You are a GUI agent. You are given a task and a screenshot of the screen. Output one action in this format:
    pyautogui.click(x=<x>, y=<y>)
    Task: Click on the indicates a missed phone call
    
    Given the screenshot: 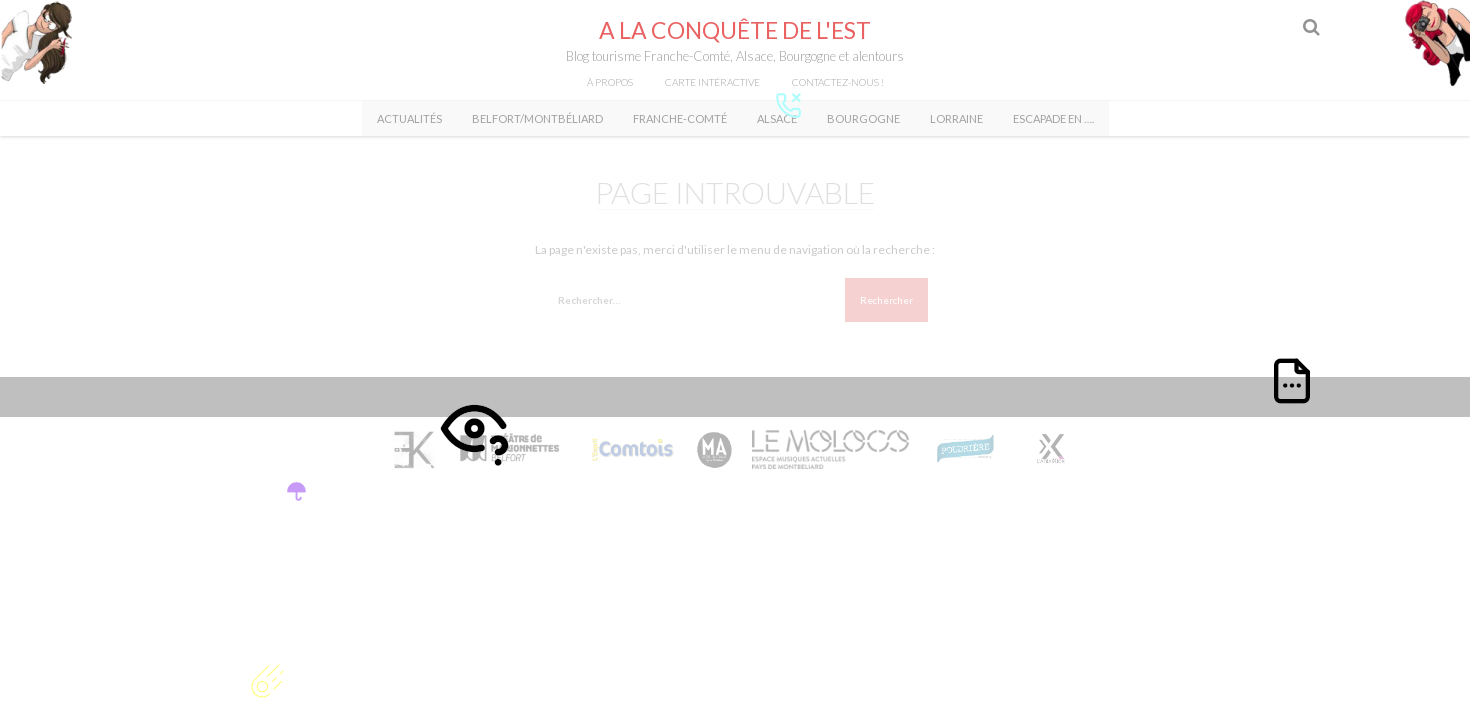 What is the action you would take?
    pyautogui.click(x=788, y=105)
    